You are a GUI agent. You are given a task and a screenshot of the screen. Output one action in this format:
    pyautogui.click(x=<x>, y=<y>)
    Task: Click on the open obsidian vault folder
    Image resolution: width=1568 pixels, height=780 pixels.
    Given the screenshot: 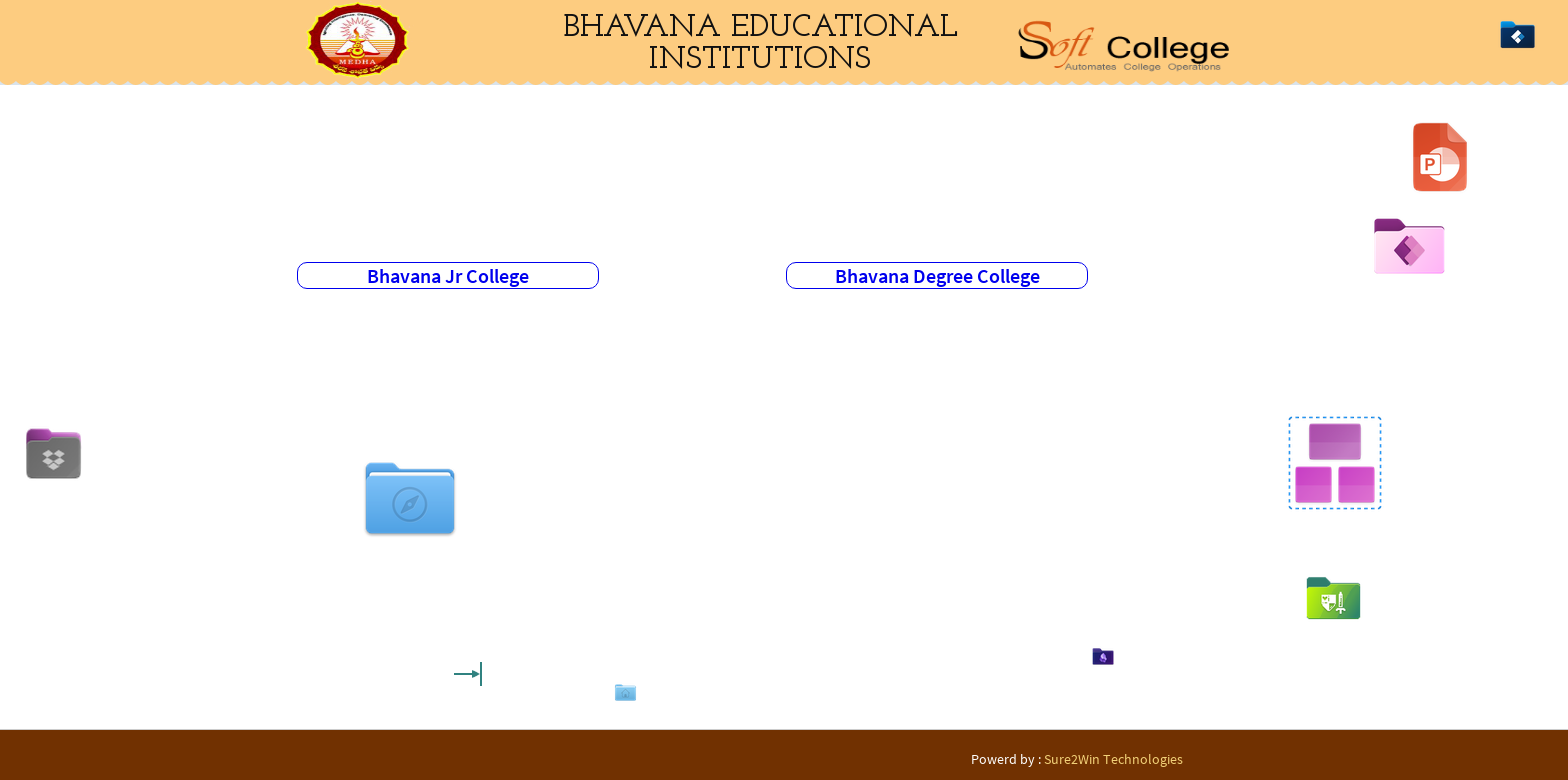 What is the action you would take?
    pyautogui.click(x=1103, y=657)
    